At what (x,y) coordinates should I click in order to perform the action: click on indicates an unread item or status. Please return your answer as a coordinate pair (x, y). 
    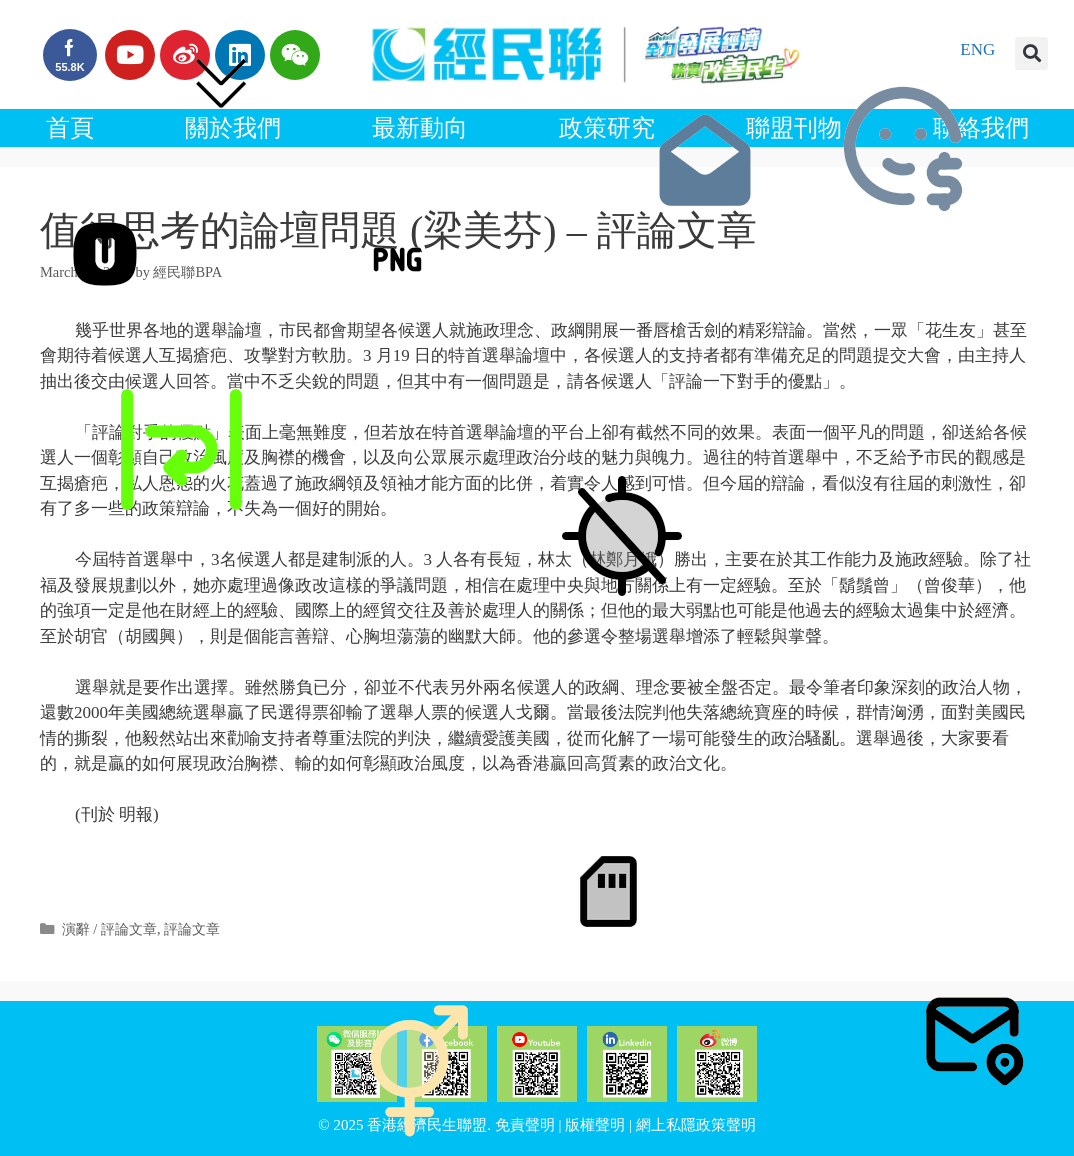
    Looking at the image, I should click on (105, 254).